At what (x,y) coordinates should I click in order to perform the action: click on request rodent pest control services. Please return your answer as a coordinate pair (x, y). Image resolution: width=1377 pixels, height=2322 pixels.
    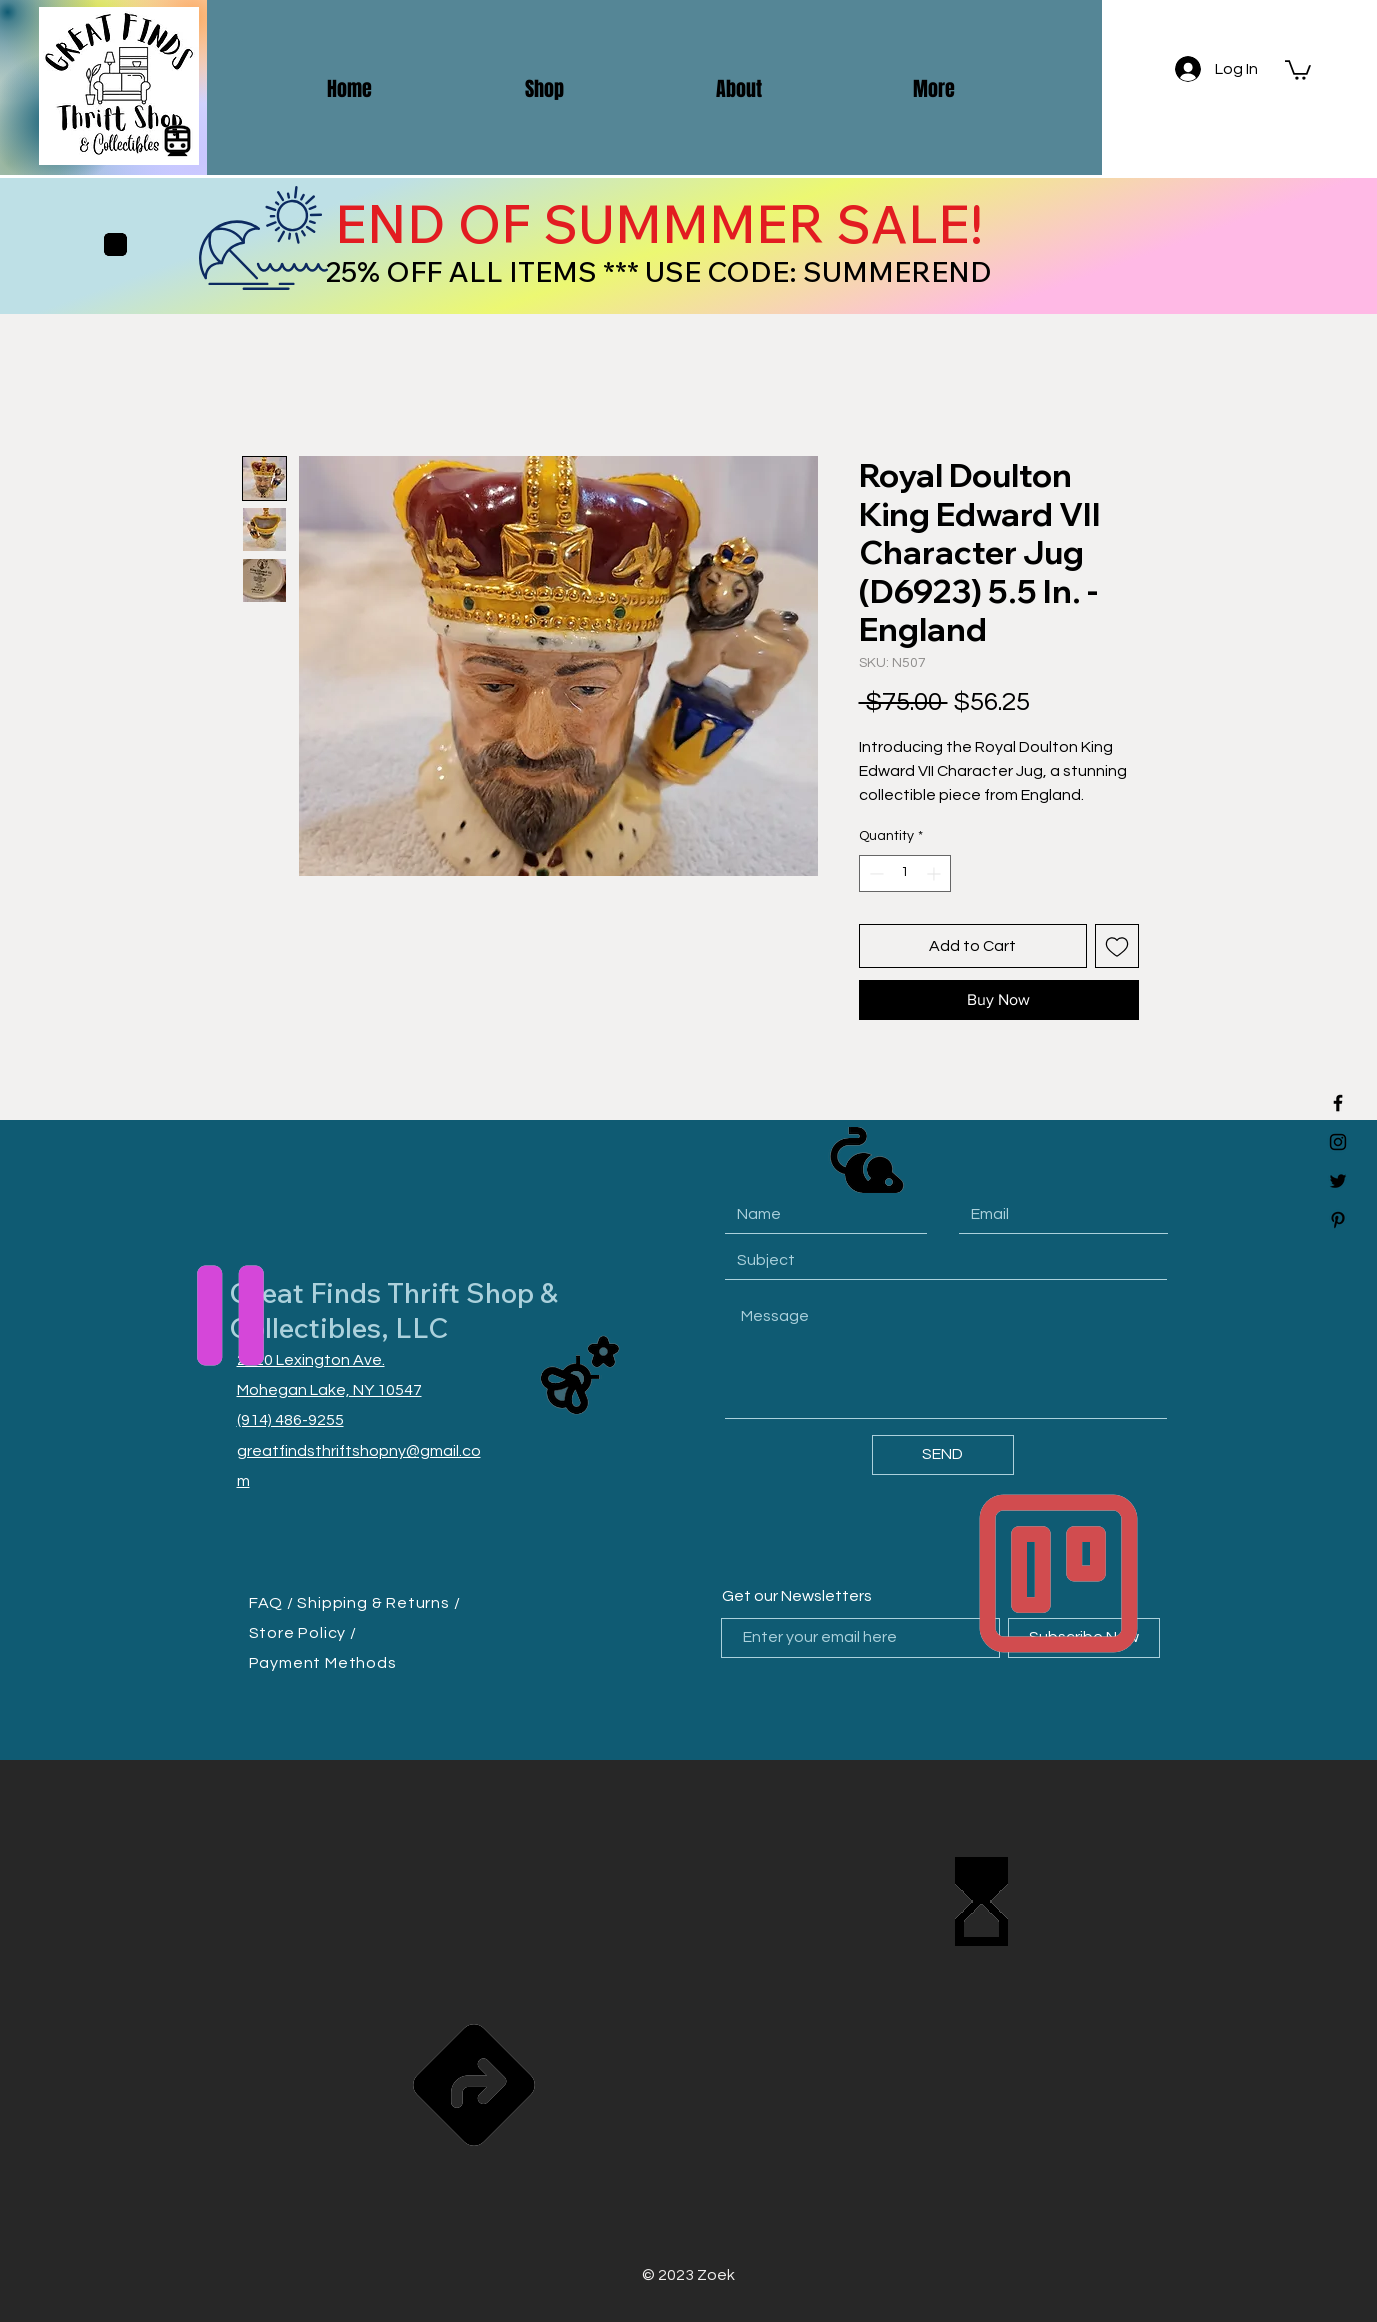
    Looking at the image, I should click on (867, 1160).